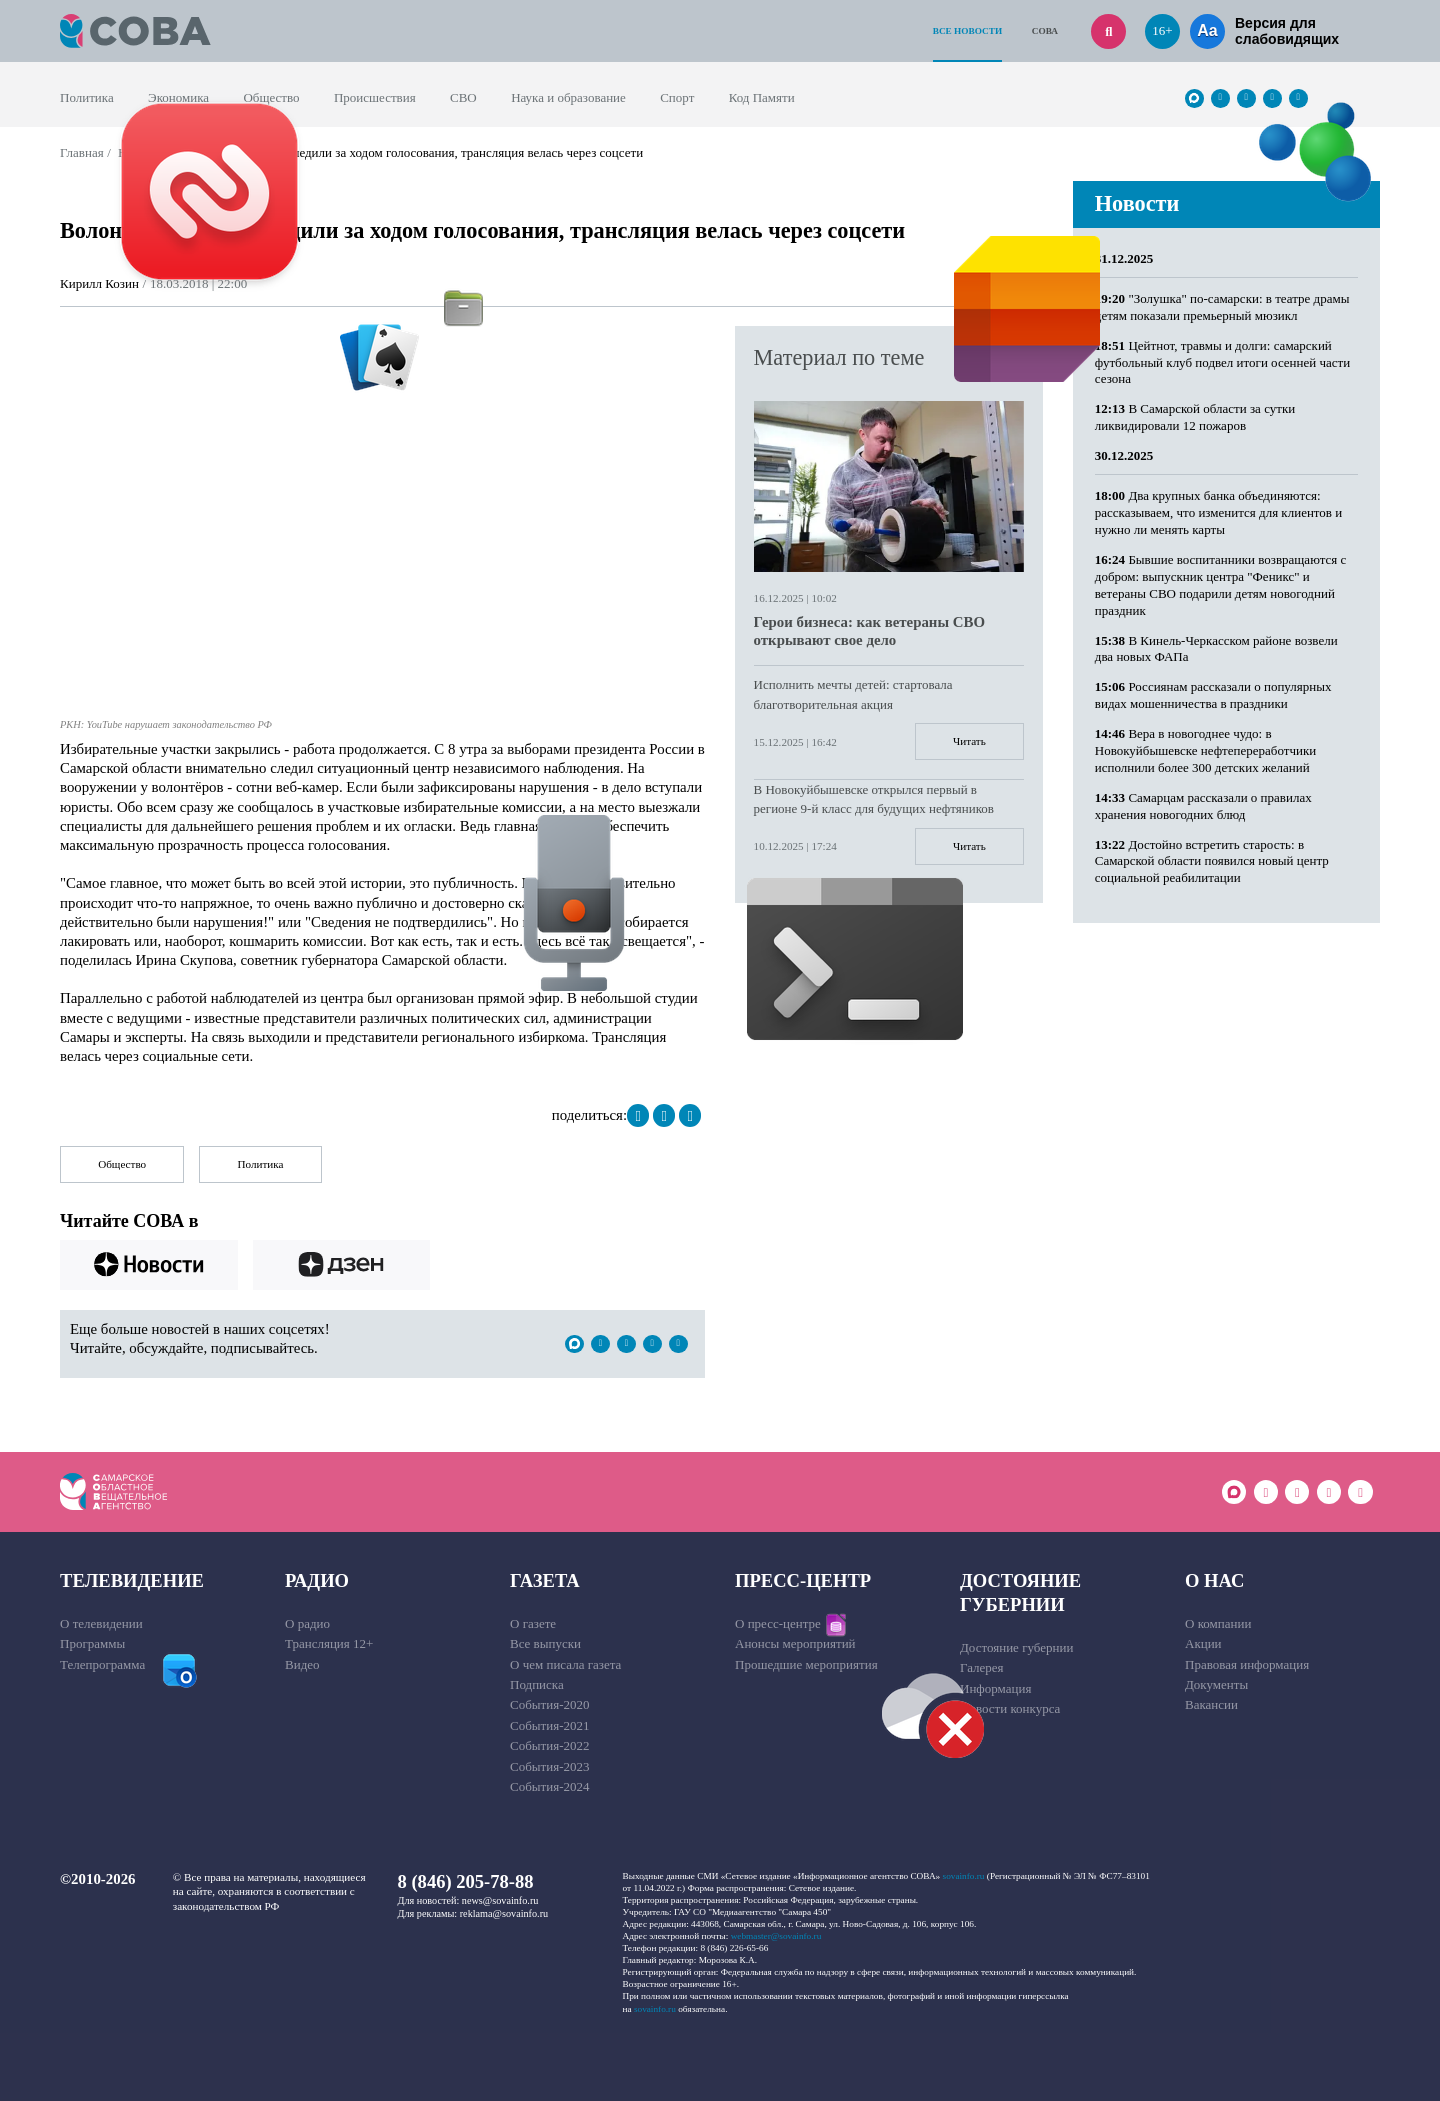  I want to click on open microsoft outlook email app, so click(179, 1670).